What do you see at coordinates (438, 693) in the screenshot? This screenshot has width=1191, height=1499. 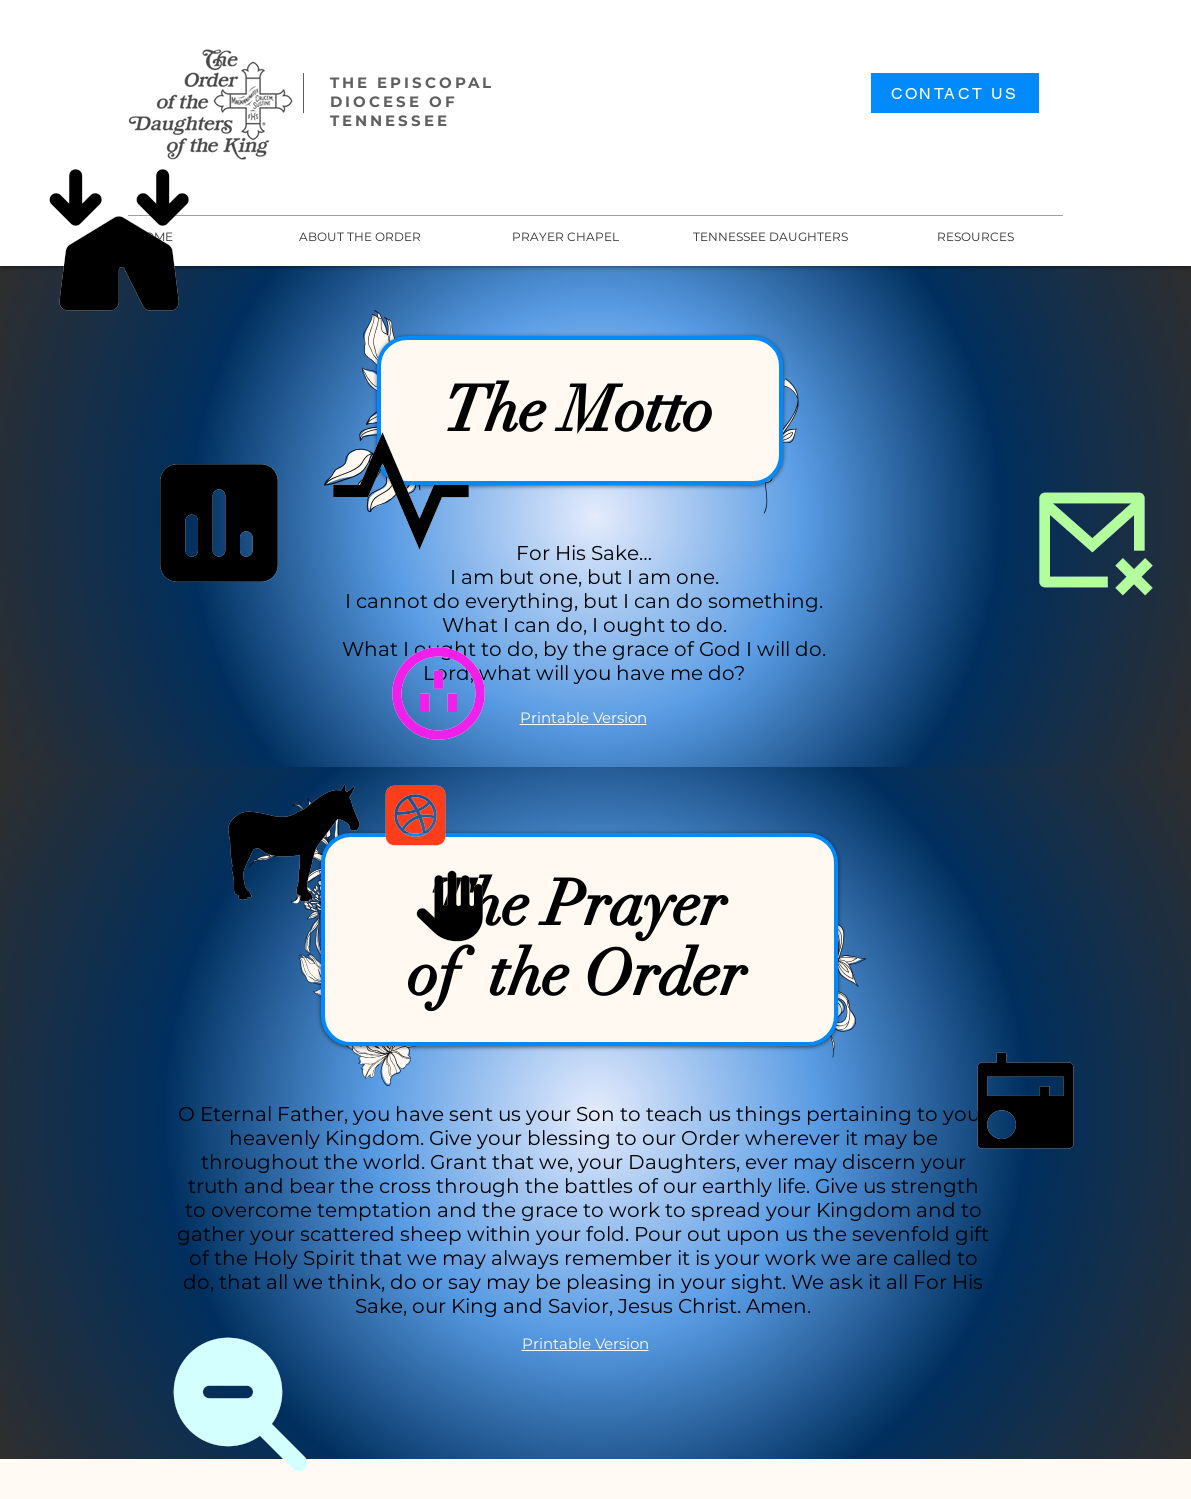 I see `electrical outlet or power socket indicator` at bounding box center [438, 693].